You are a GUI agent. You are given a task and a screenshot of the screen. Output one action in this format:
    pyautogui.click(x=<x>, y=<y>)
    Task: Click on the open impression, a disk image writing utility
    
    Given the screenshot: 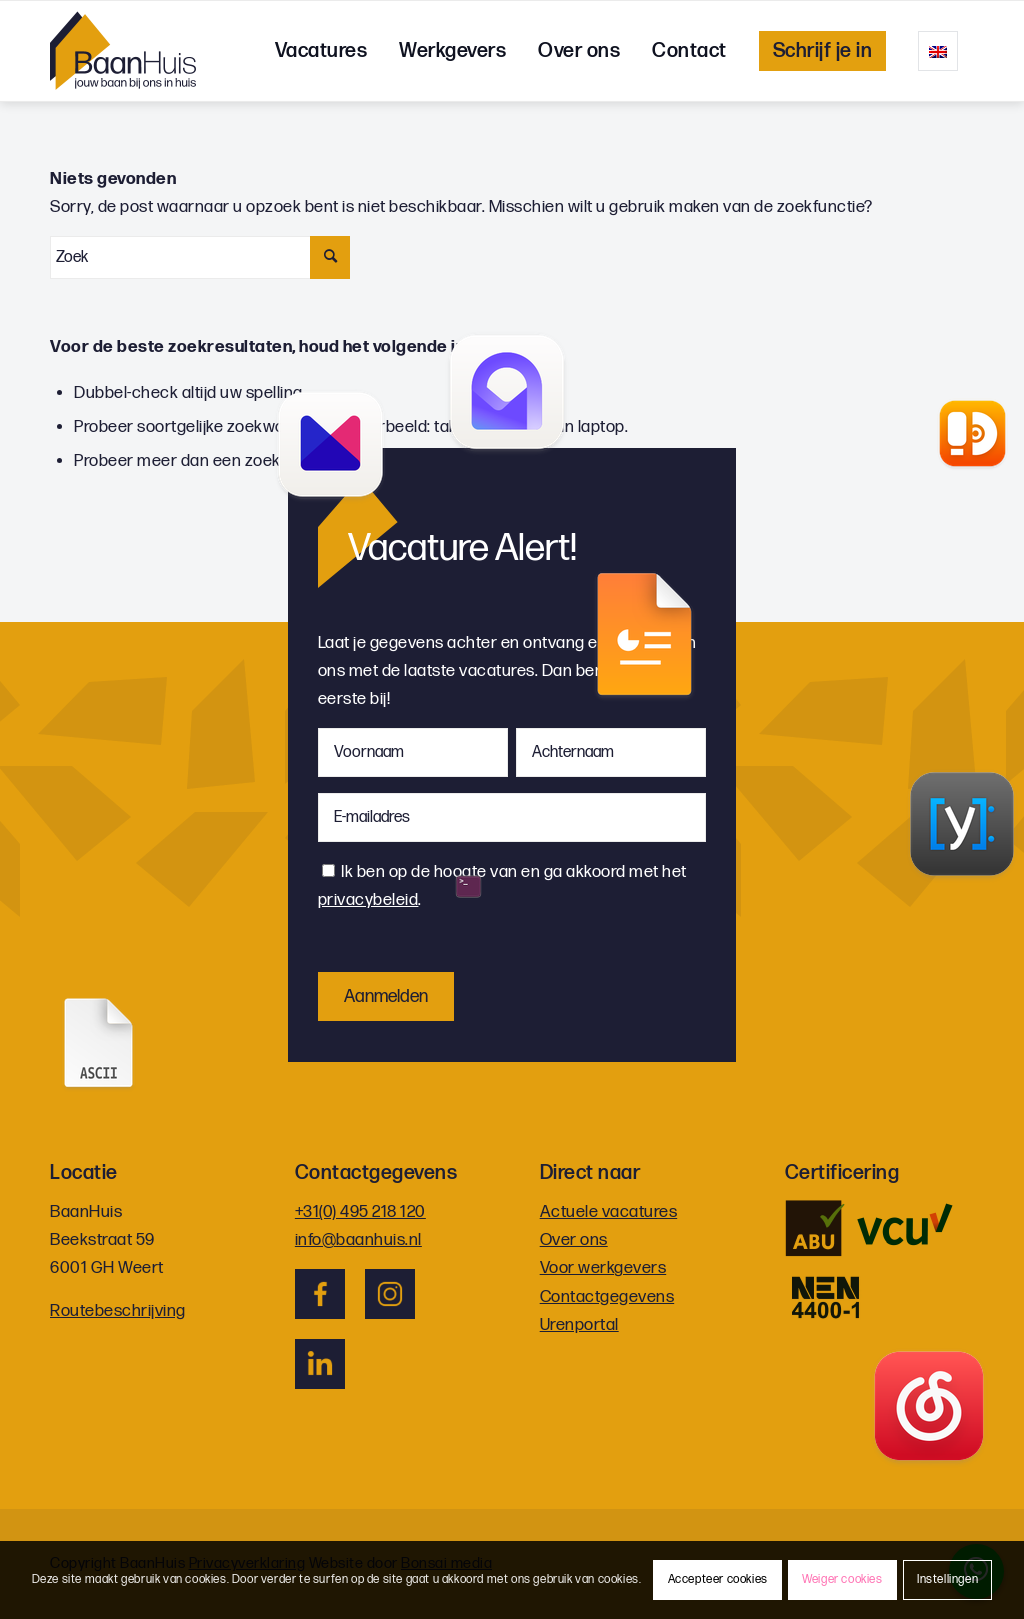 What is the action you would take?
    pyautogui.click(x=972, y=433)
    